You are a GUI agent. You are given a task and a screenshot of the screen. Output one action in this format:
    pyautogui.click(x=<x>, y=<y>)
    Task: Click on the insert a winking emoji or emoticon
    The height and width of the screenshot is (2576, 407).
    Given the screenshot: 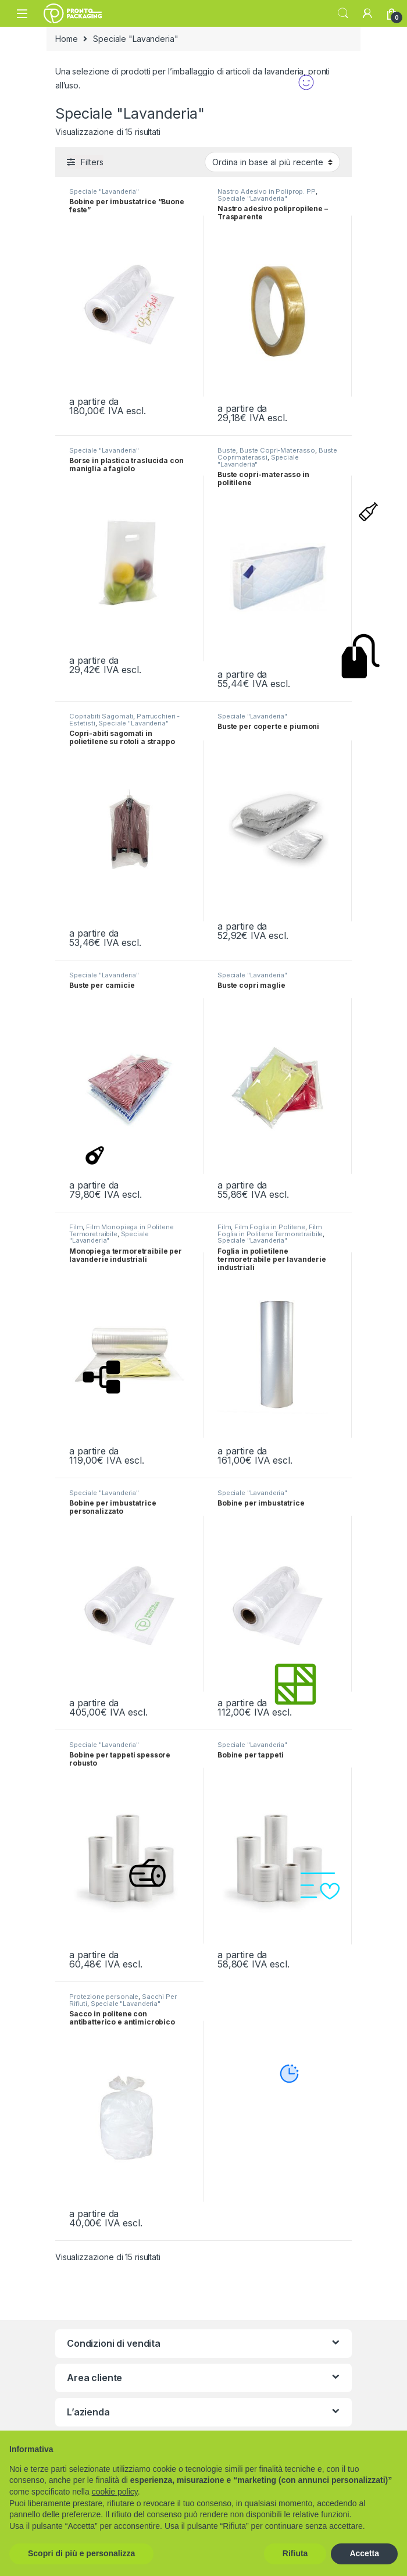 What is the action you would take?
    pyautogui.click(x=306, y=82)
    